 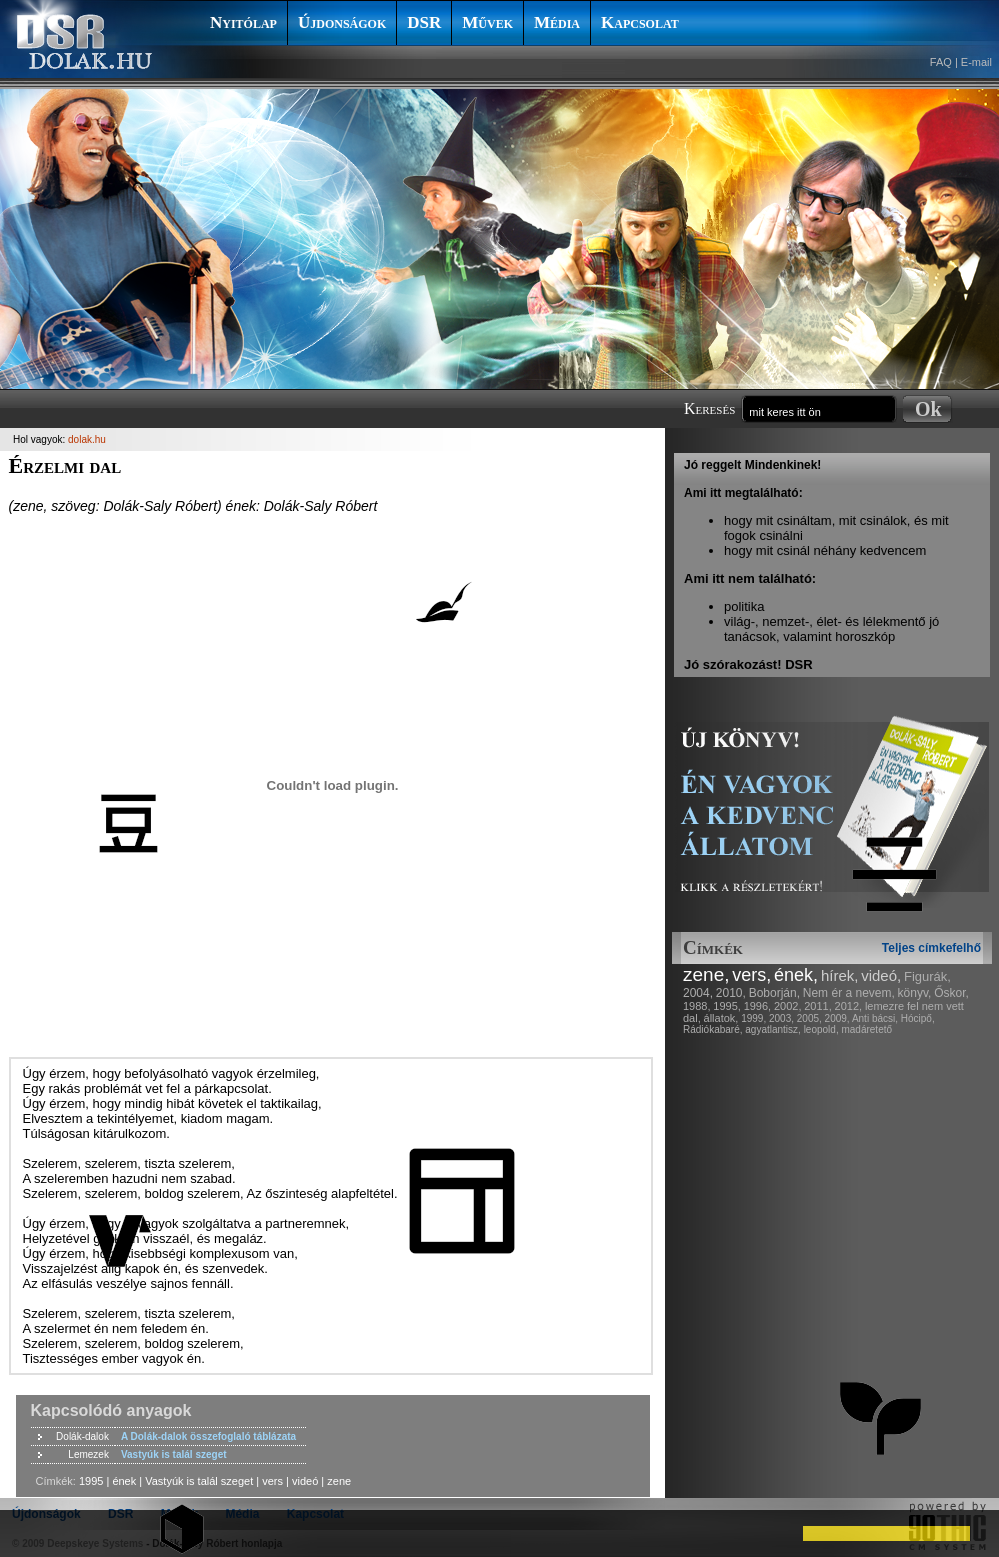 What do you see at coordinates (444, 602) in the screenshot?
I see `pied piper brand logo` at bounding box center [444, 602].